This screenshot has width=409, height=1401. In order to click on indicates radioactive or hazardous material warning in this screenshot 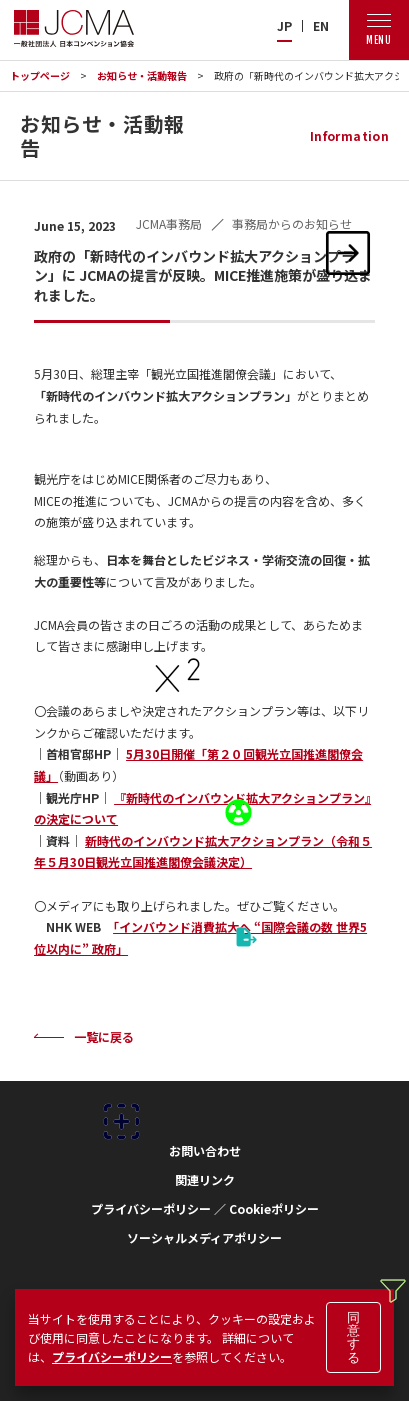, I will do `click(238, 812)`.